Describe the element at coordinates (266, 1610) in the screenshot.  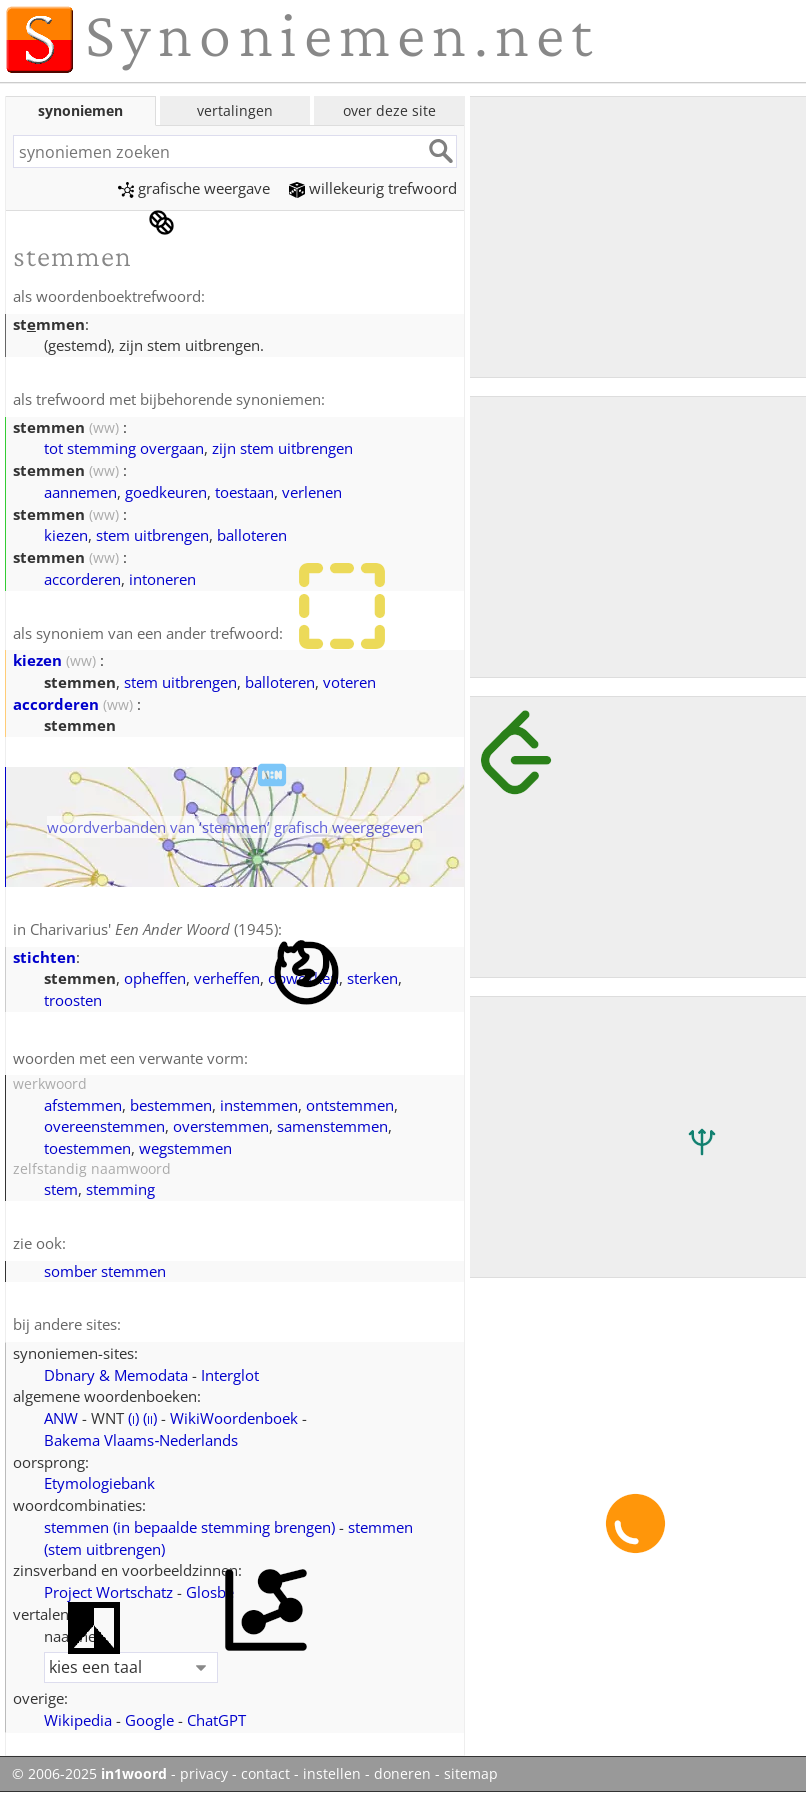
I see `view scatter plot or data visualization` at that location.